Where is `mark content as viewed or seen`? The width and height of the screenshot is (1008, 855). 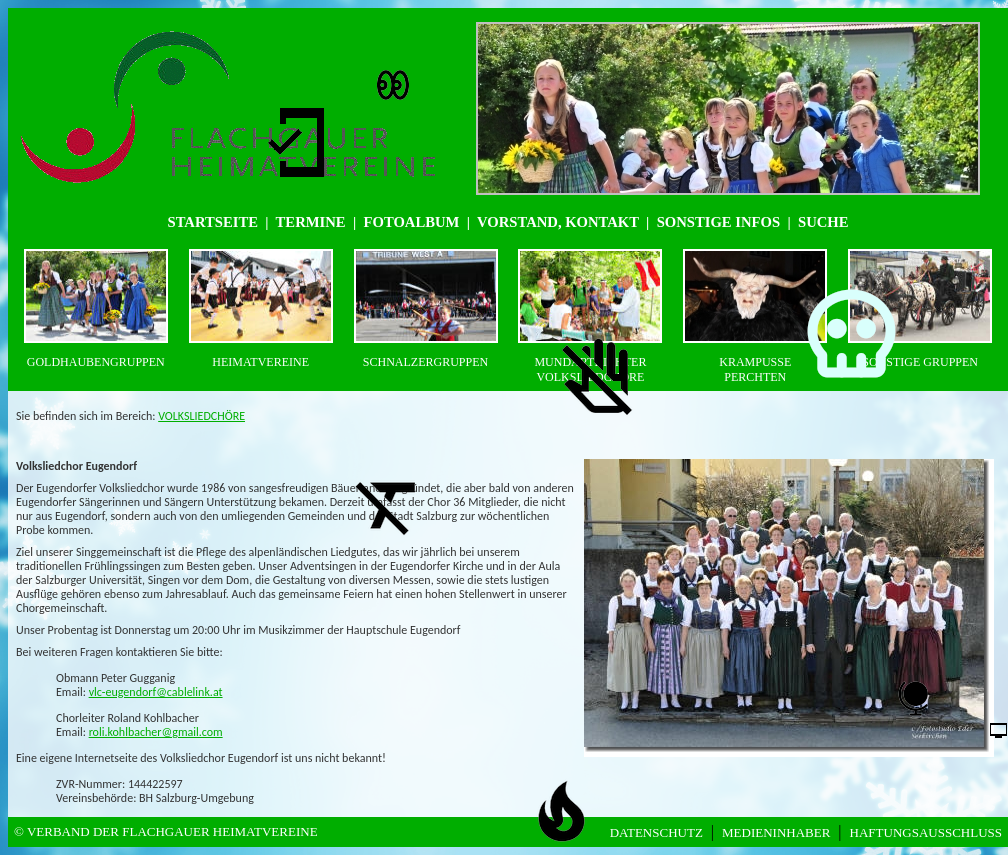 mark content as viewed or seen is located at coordinates (393, 85).